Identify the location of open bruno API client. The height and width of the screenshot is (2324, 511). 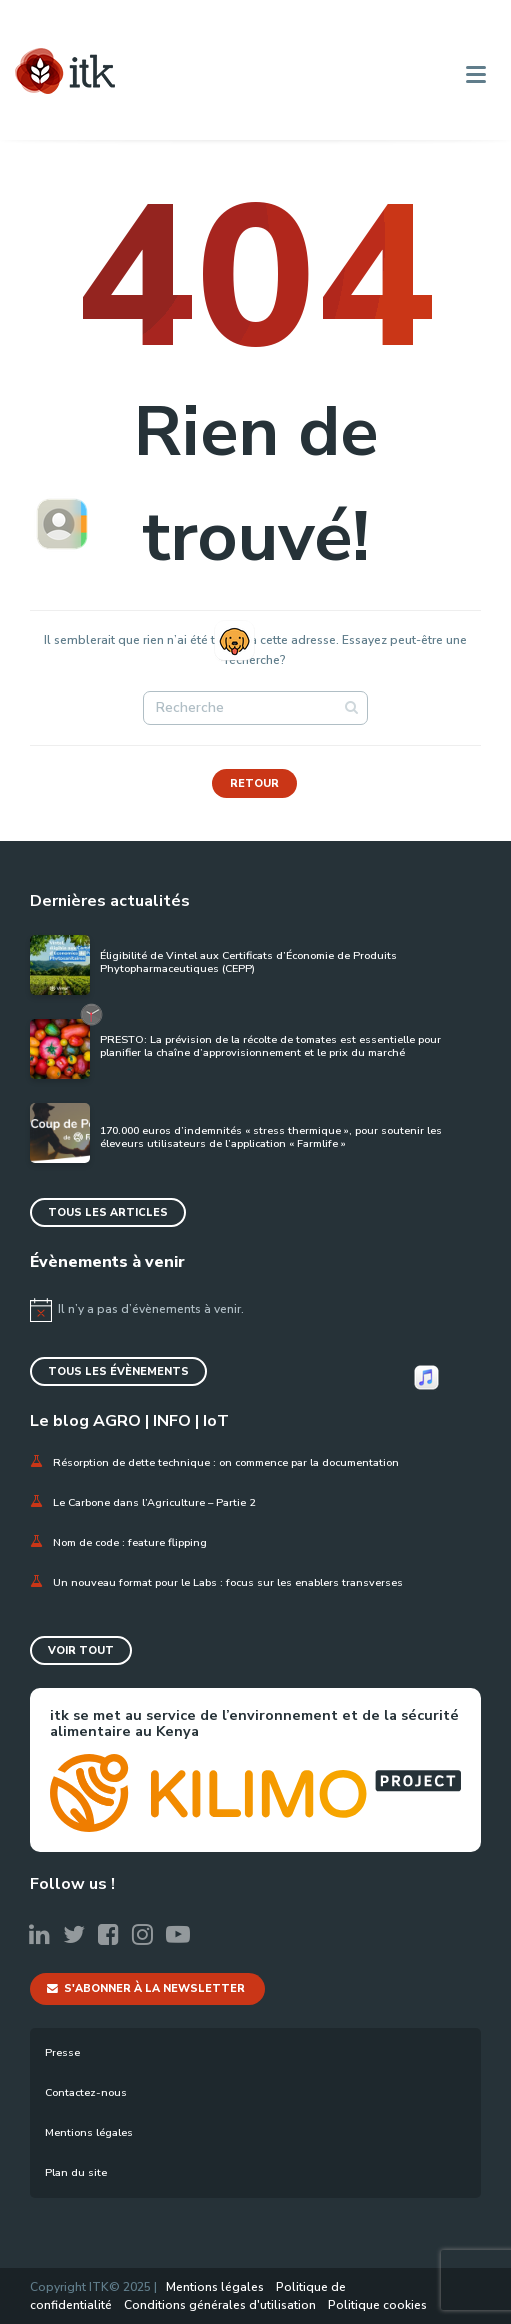
(234, 640).